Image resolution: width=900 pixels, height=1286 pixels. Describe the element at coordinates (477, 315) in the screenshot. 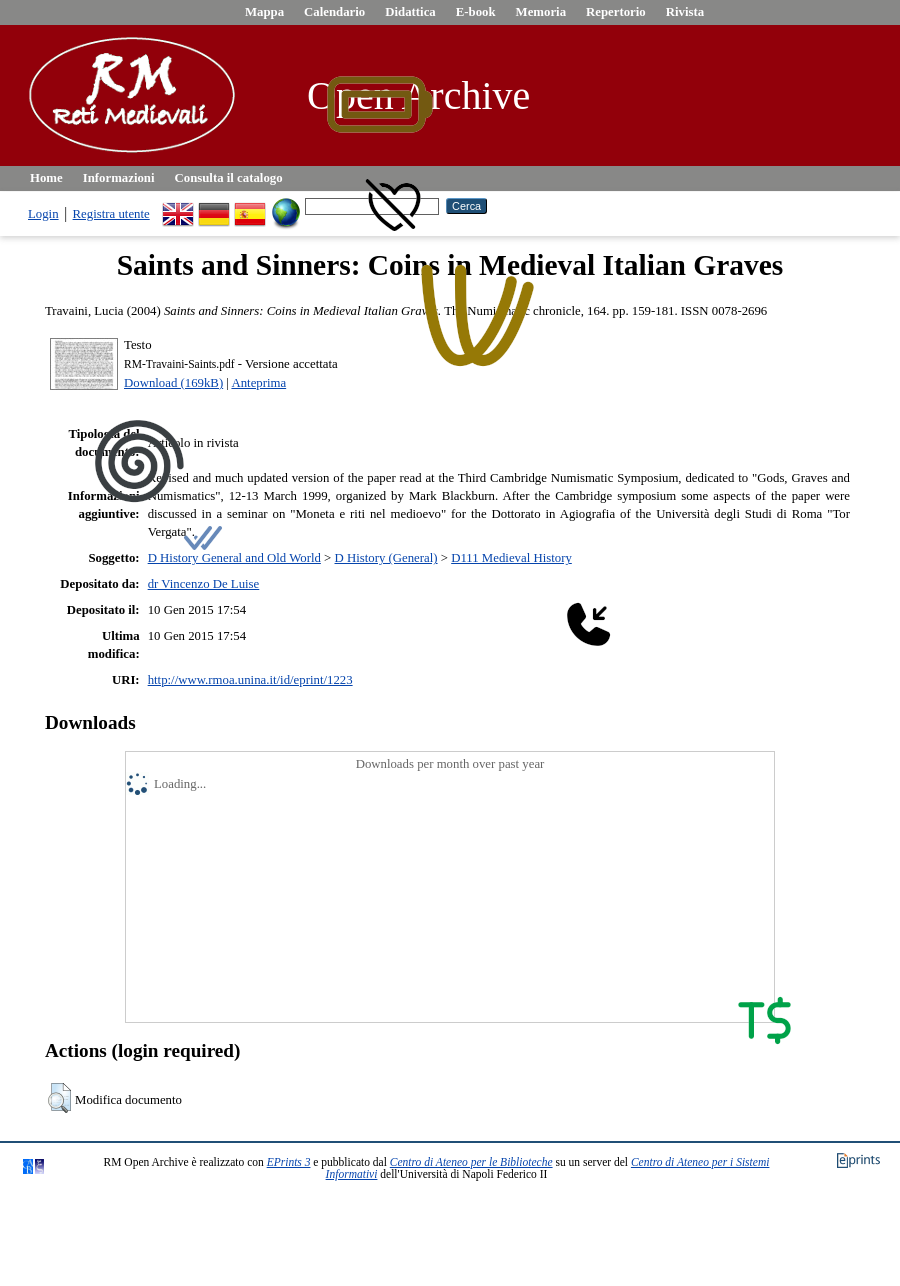

I see `open windy weather app` at that location.